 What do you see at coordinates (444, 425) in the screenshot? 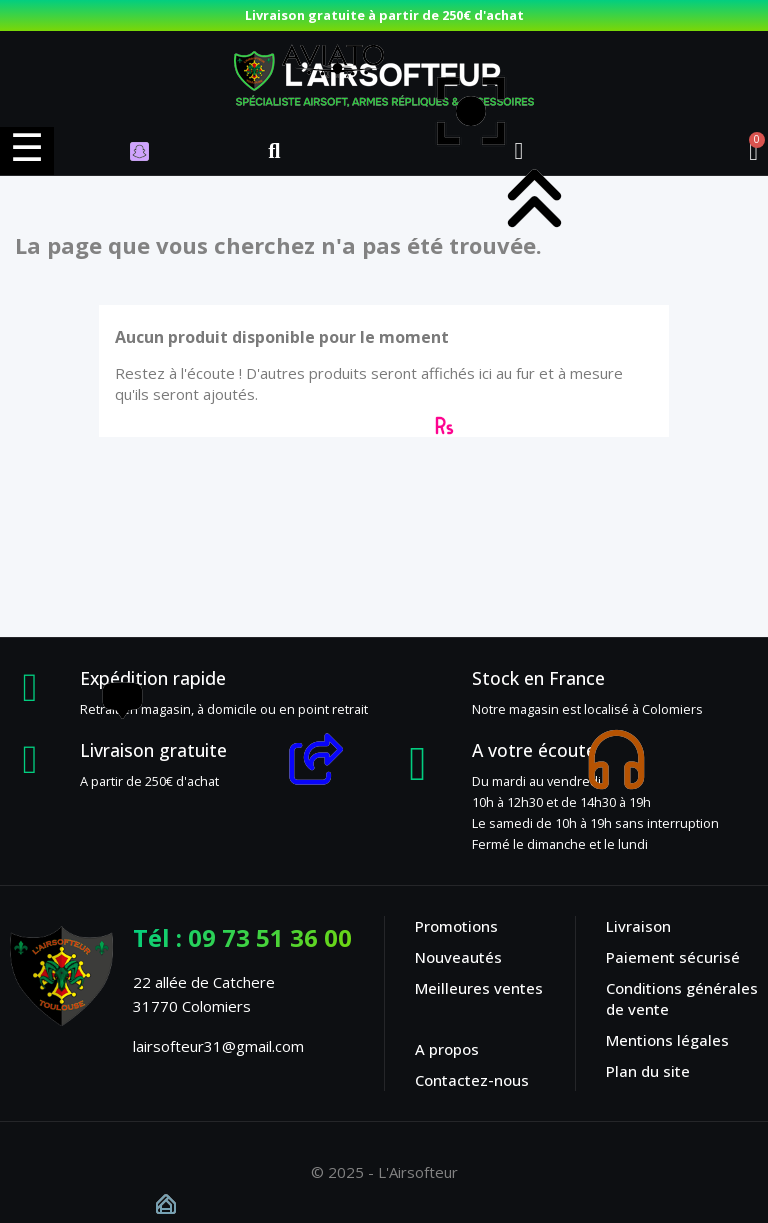
I see `indicates price or payment amount in Indian rupees` at bounding box center [444, 425].